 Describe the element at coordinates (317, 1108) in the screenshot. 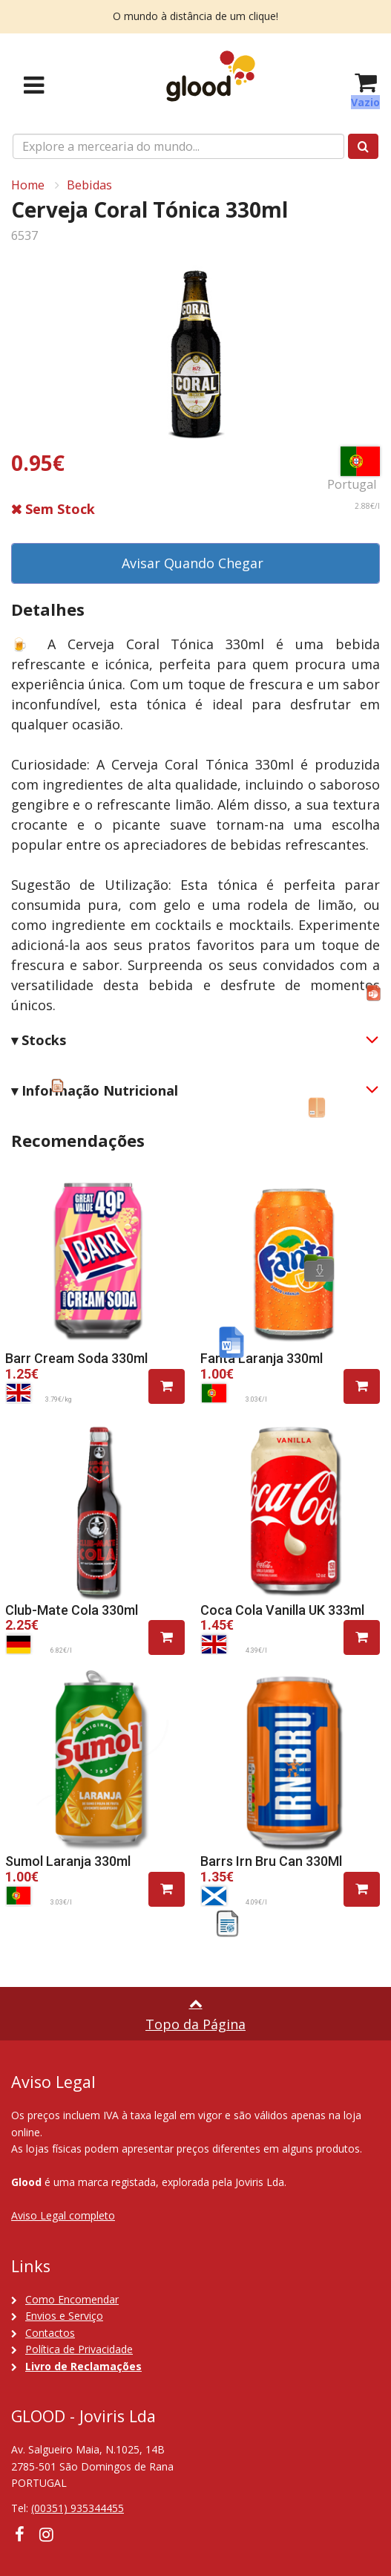

I see `compressed or archived file type indicator` at that location.